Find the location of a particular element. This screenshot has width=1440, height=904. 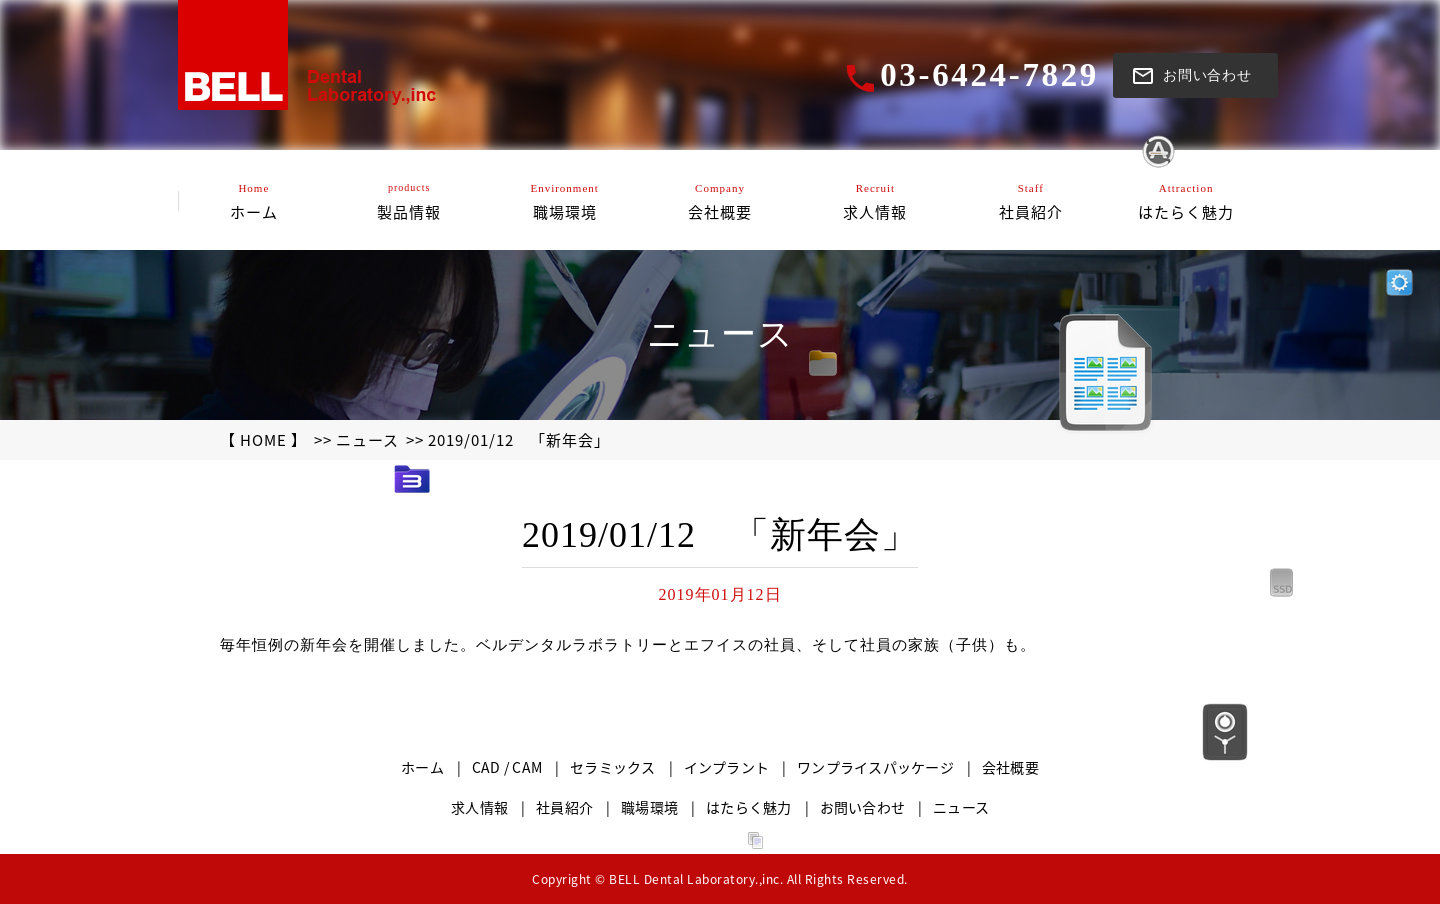

copy selected content to clipboard is located at coordinates (755, 840).